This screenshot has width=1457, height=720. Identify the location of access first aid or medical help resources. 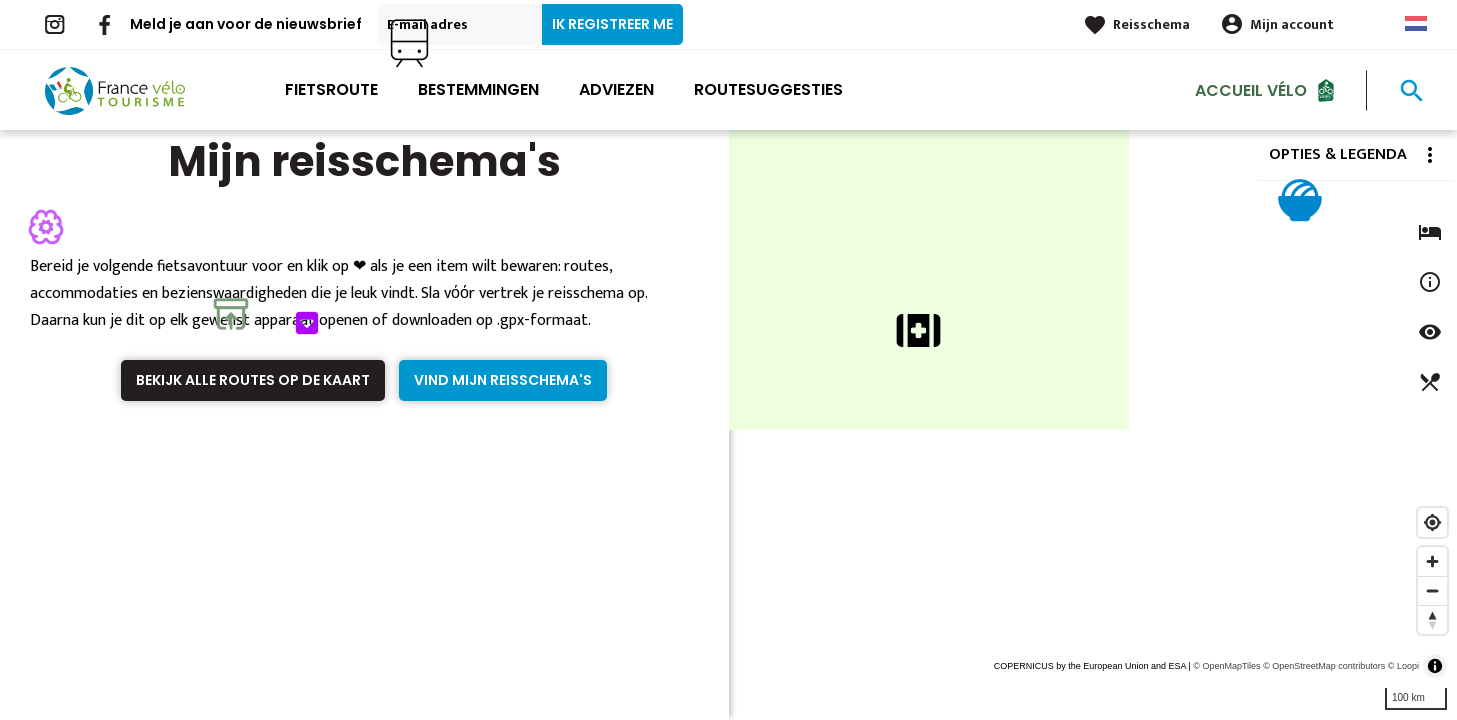
(918, 330).